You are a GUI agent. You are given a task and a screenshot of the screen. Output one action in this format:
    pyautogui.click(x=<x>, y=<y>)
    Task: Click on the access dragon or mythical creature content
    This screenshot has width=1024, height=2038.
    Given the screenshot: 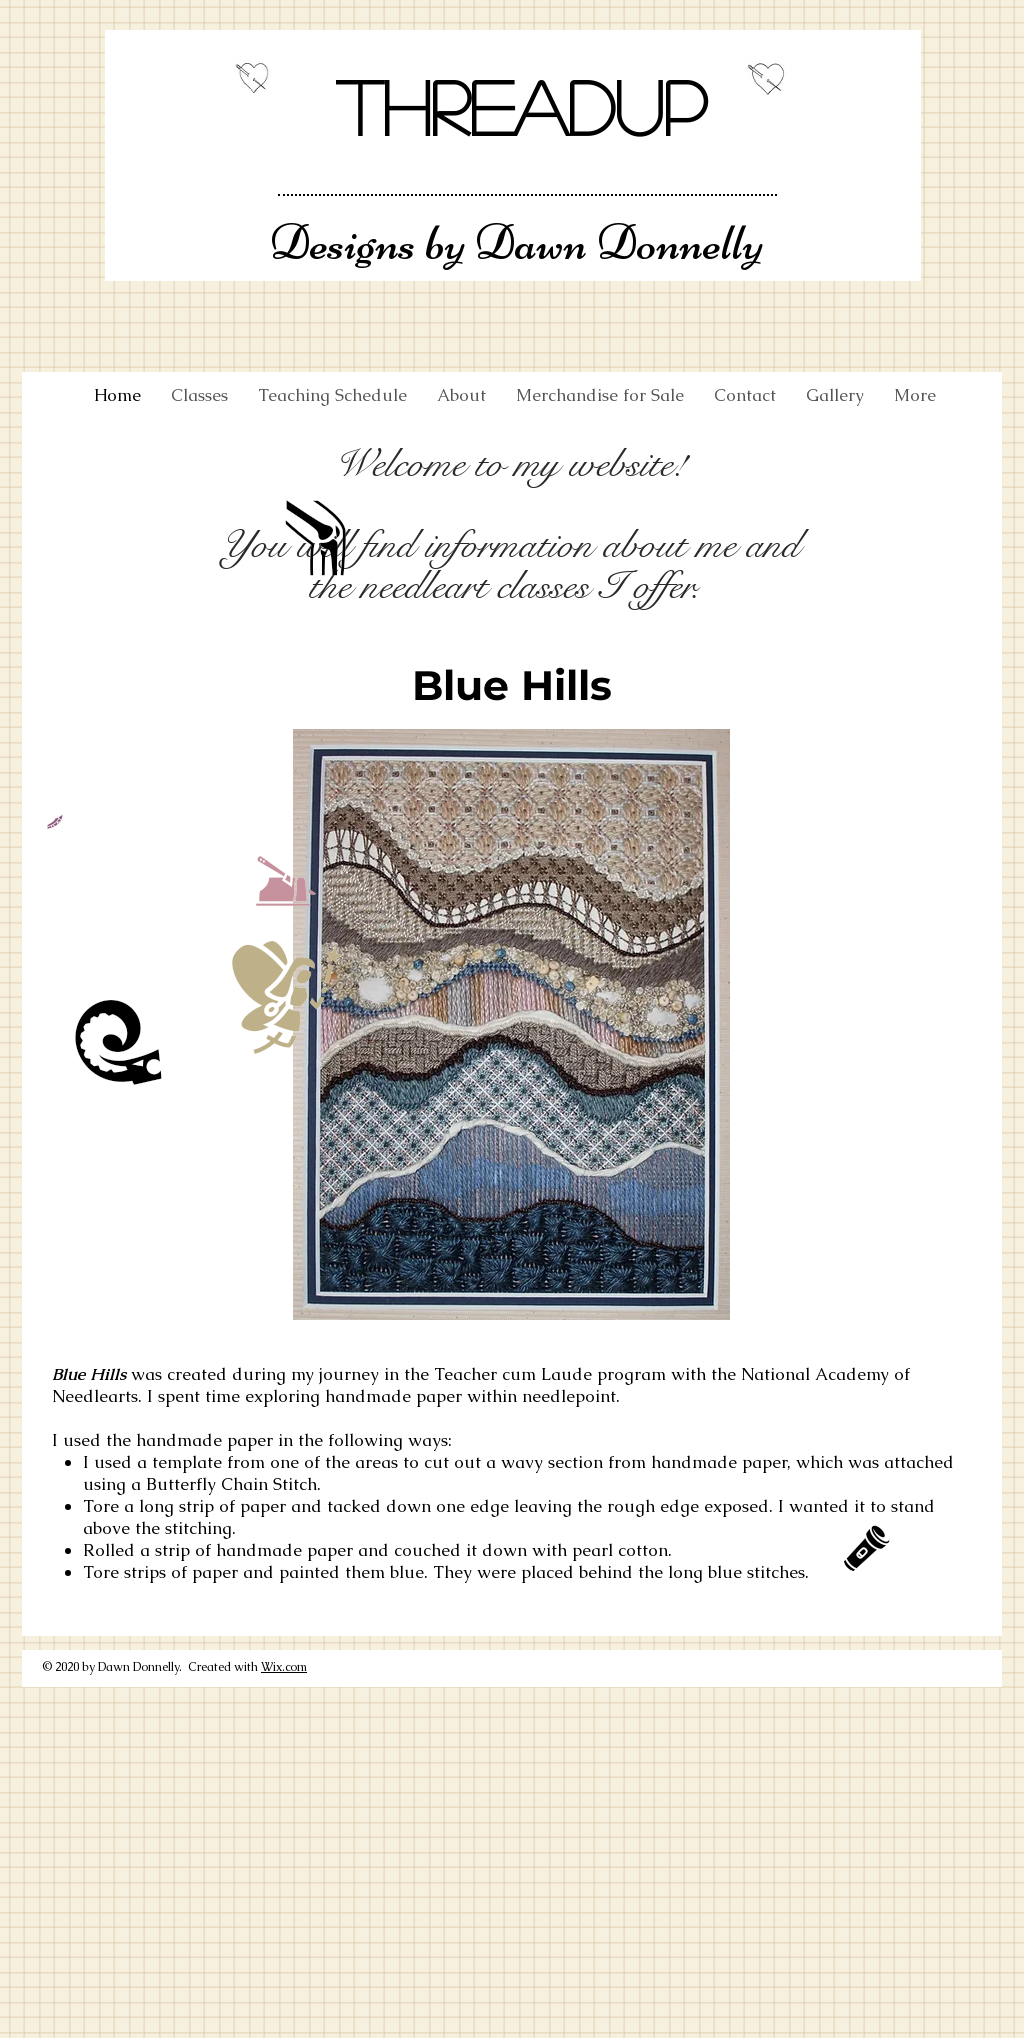 What is the action you would take?
    pyautogui.click(x=118, y=1043)
    